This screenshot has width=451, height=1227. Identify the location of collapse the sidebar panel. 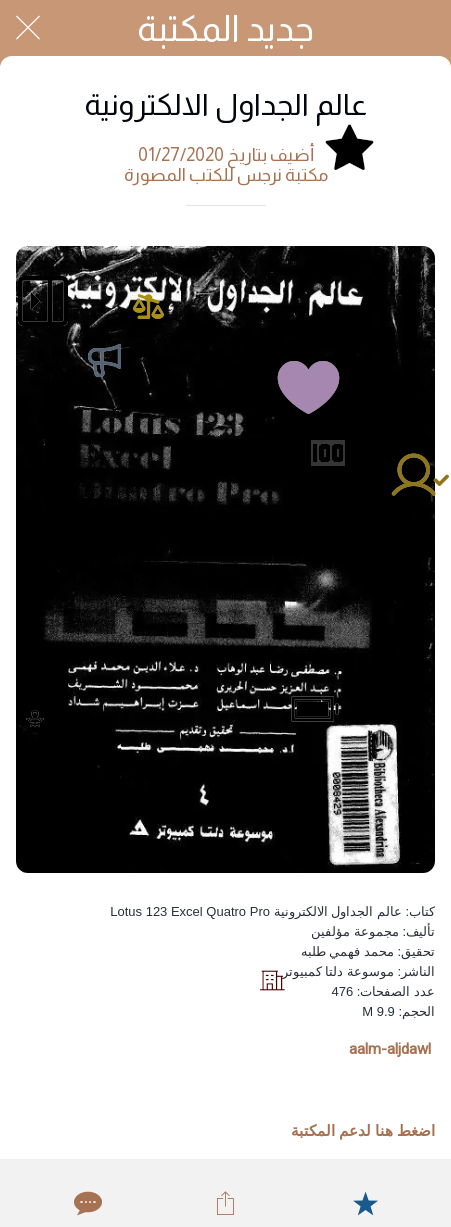
(43, 301).